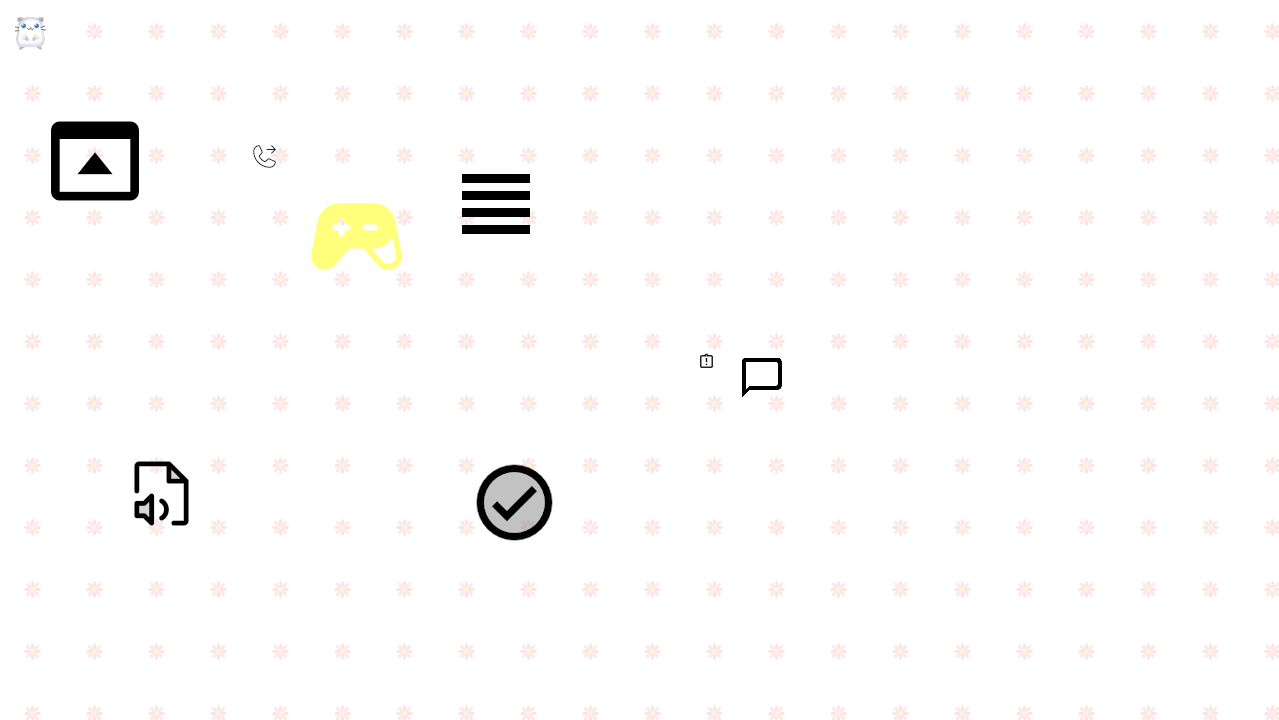 The image size is (1279, 720). Describe the element at coordinates (356, 236) in the screenshot. I see `open games or gaming section` at that location.